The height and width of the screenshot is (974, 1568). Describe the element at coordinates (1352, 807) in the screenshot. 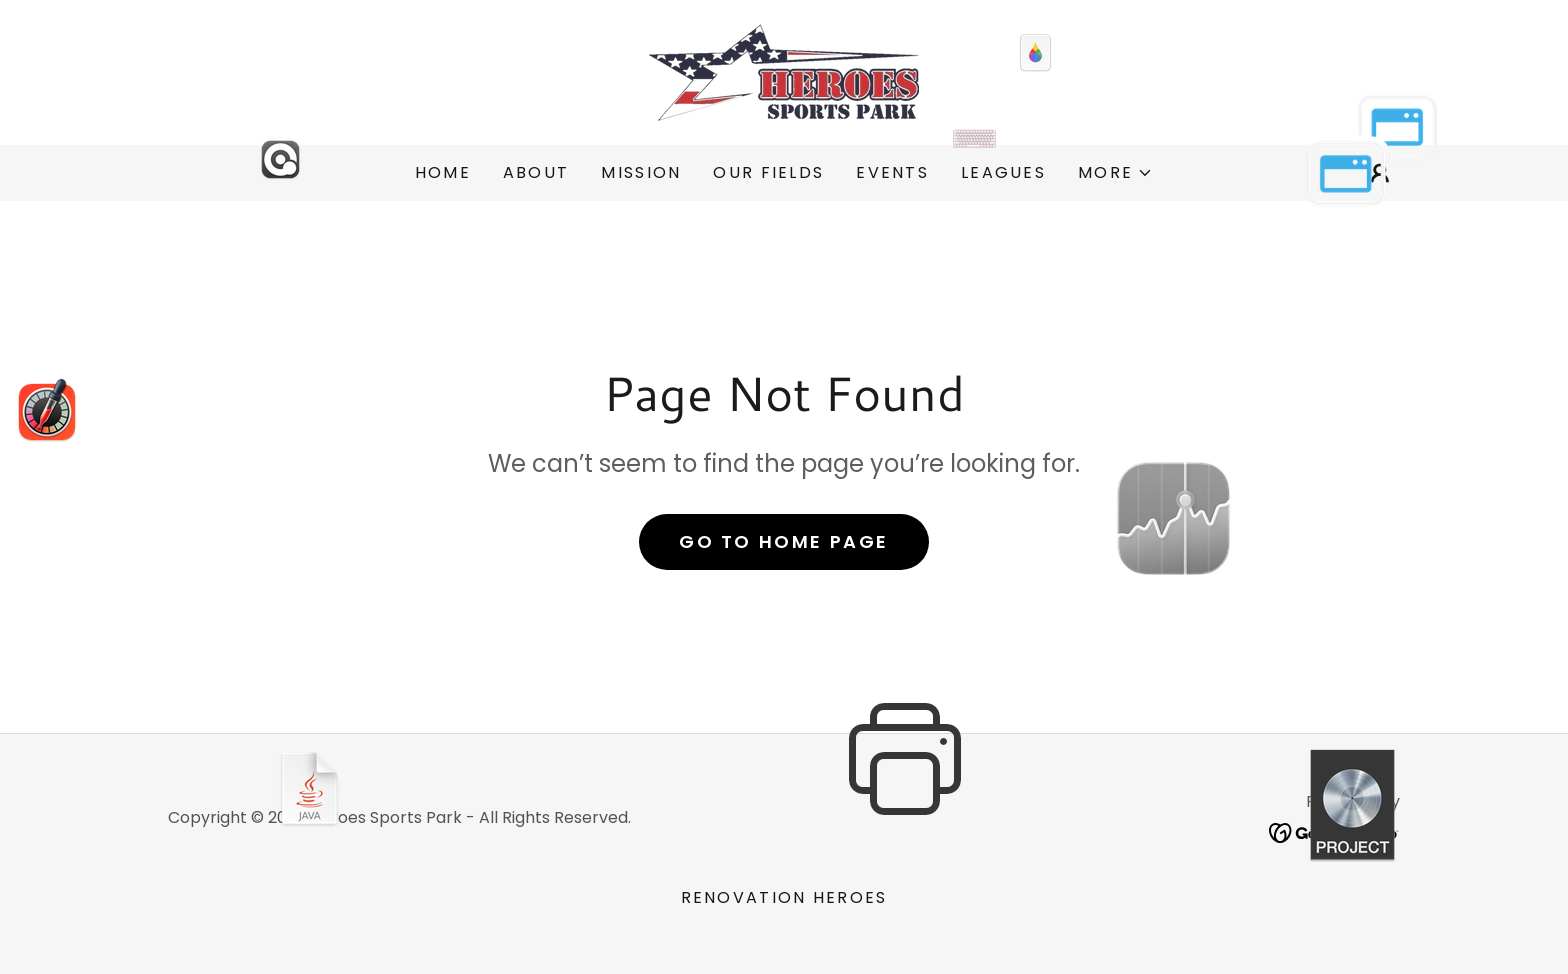

I see `open a Logic Pro project file in GarageBand` at that location.